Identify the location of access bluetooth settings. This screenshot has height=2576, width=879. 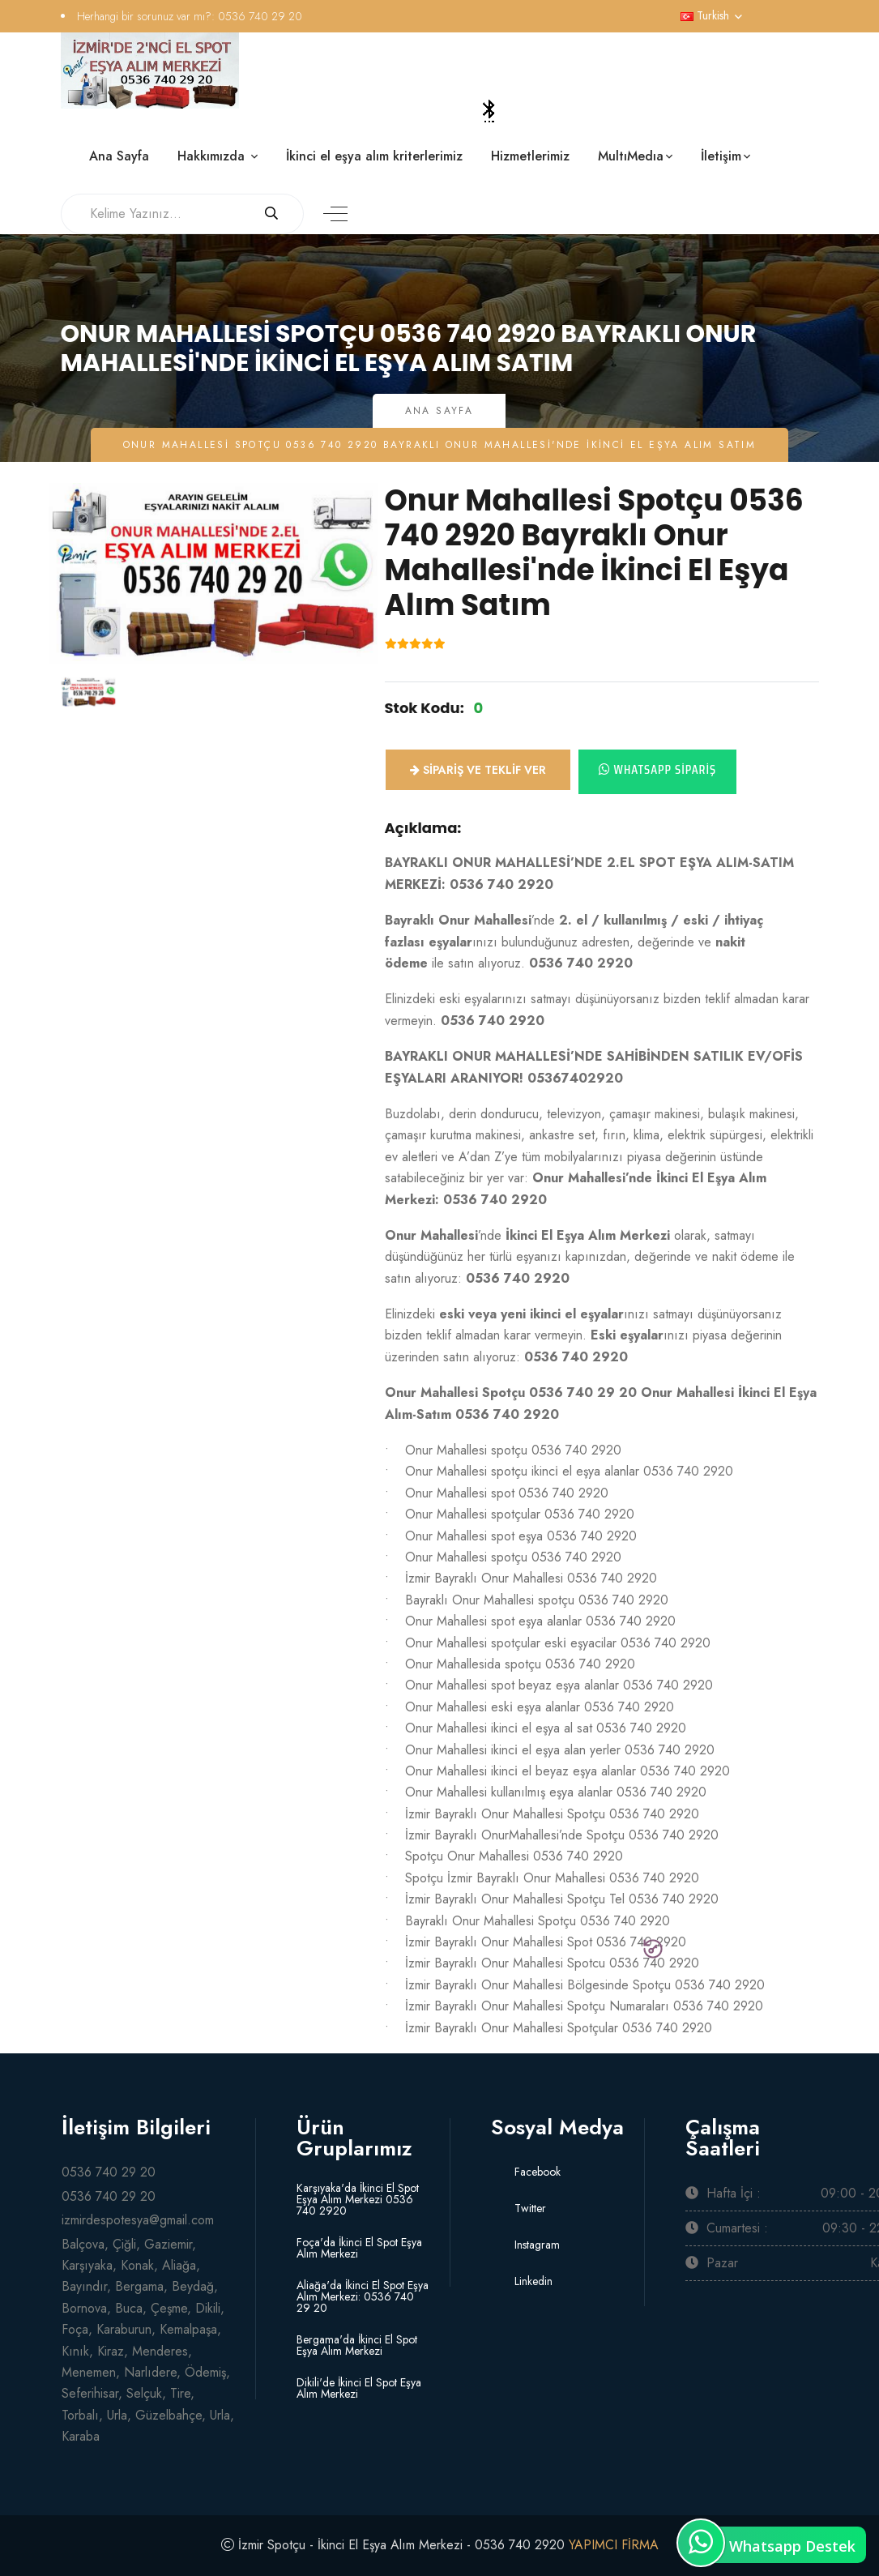
(489, 111).